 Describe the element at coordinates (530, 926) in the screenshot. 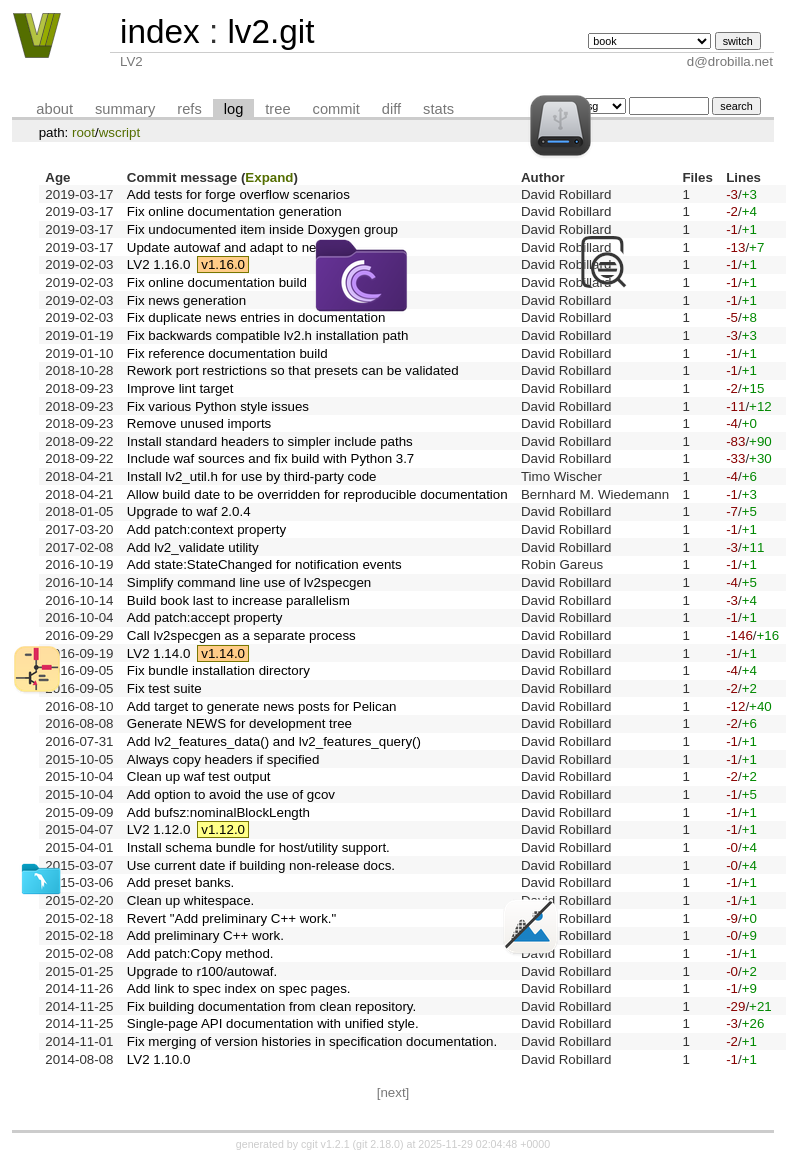

I see `open bitmap2component application` at that location.